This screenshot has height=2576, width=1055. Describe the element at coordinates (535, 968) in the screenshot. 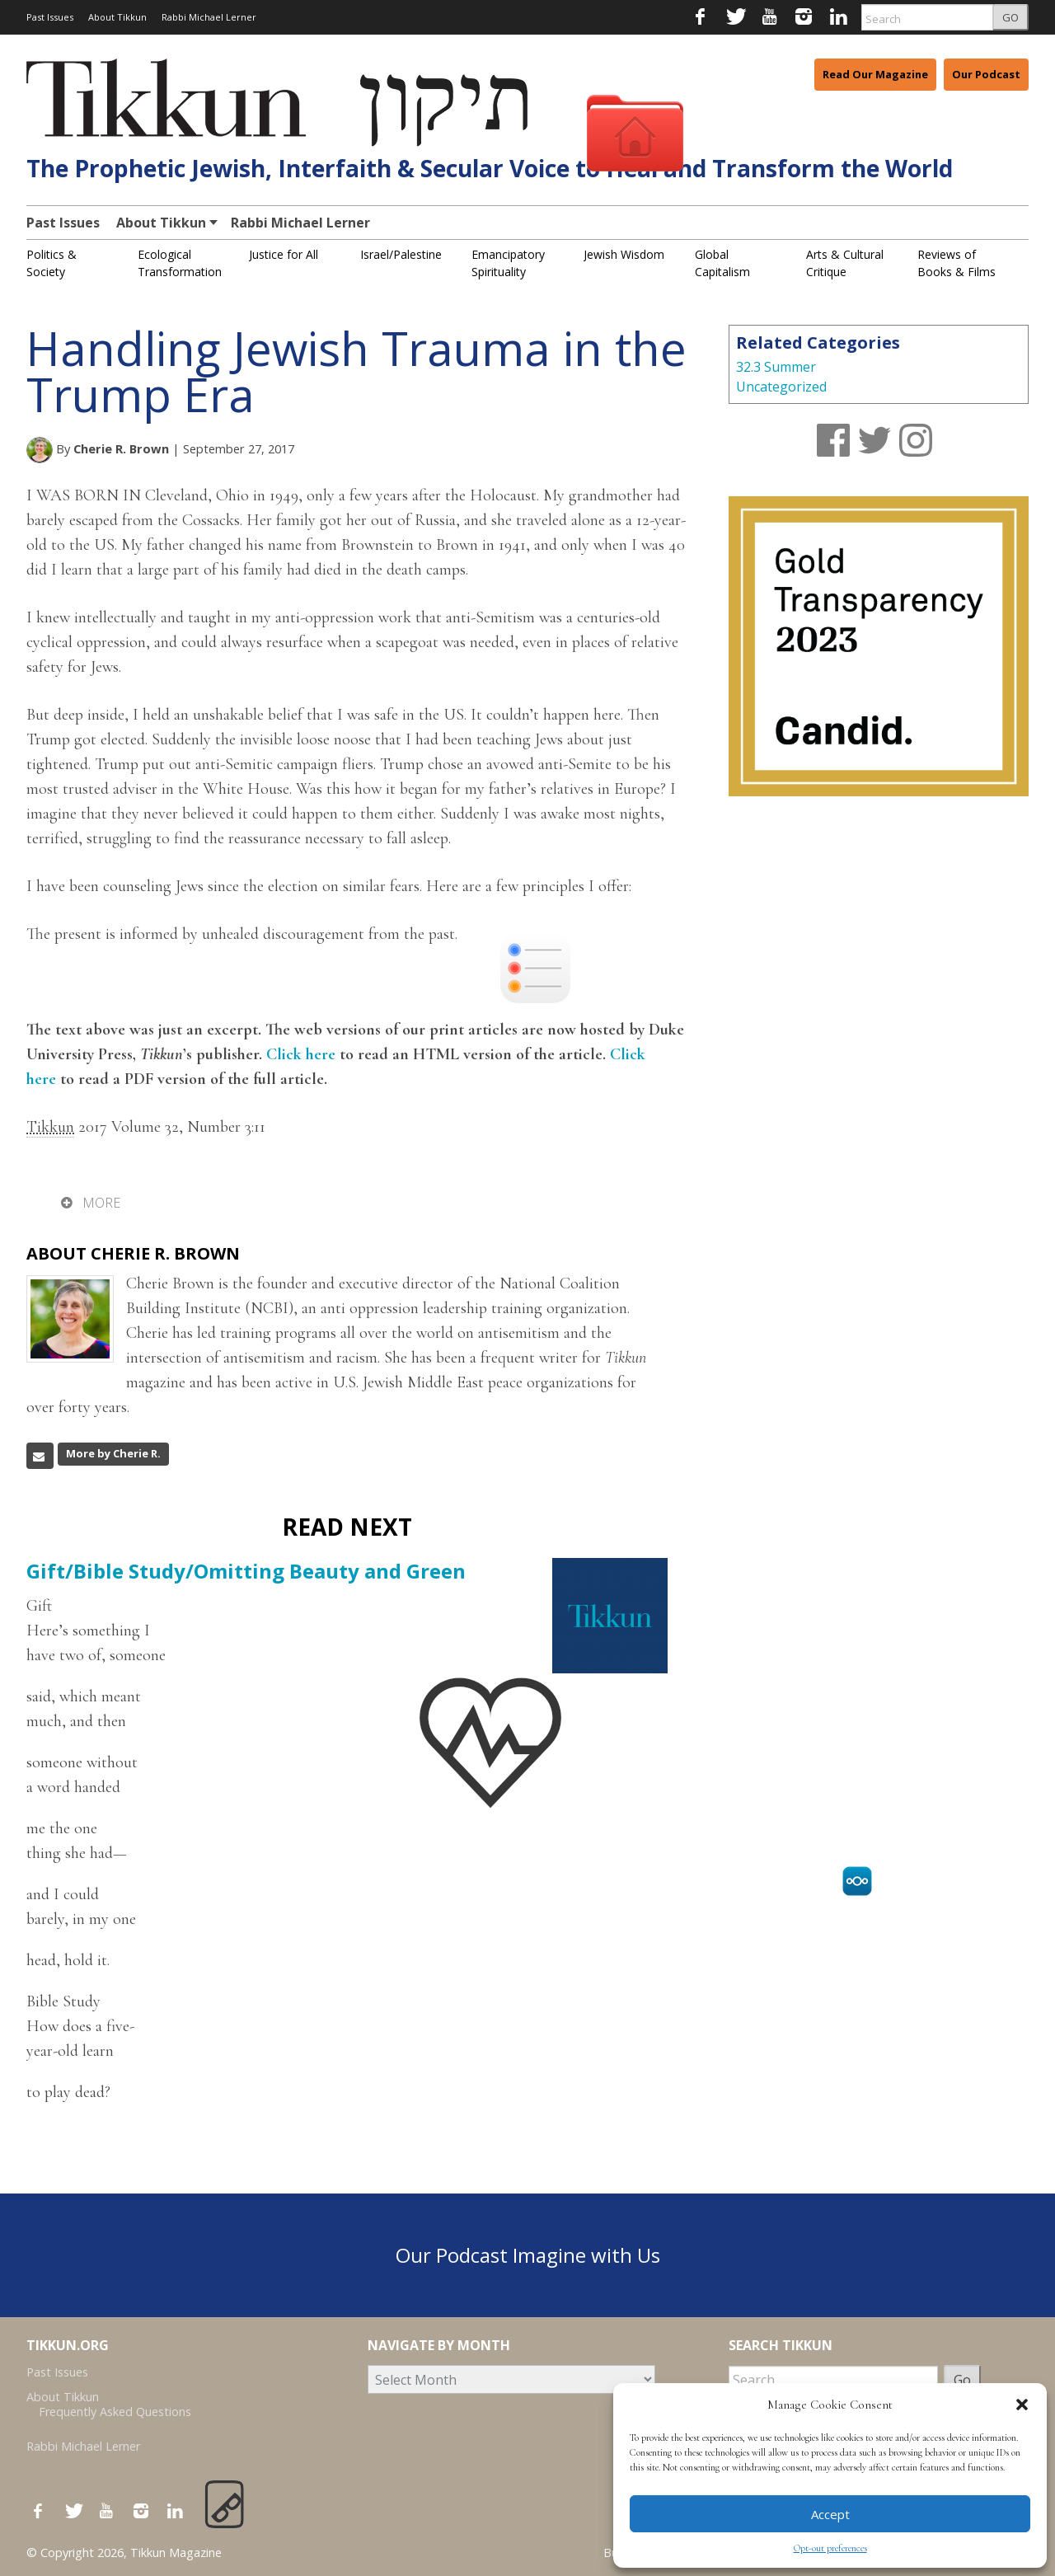

I see `open gnome to-do app` at that location.